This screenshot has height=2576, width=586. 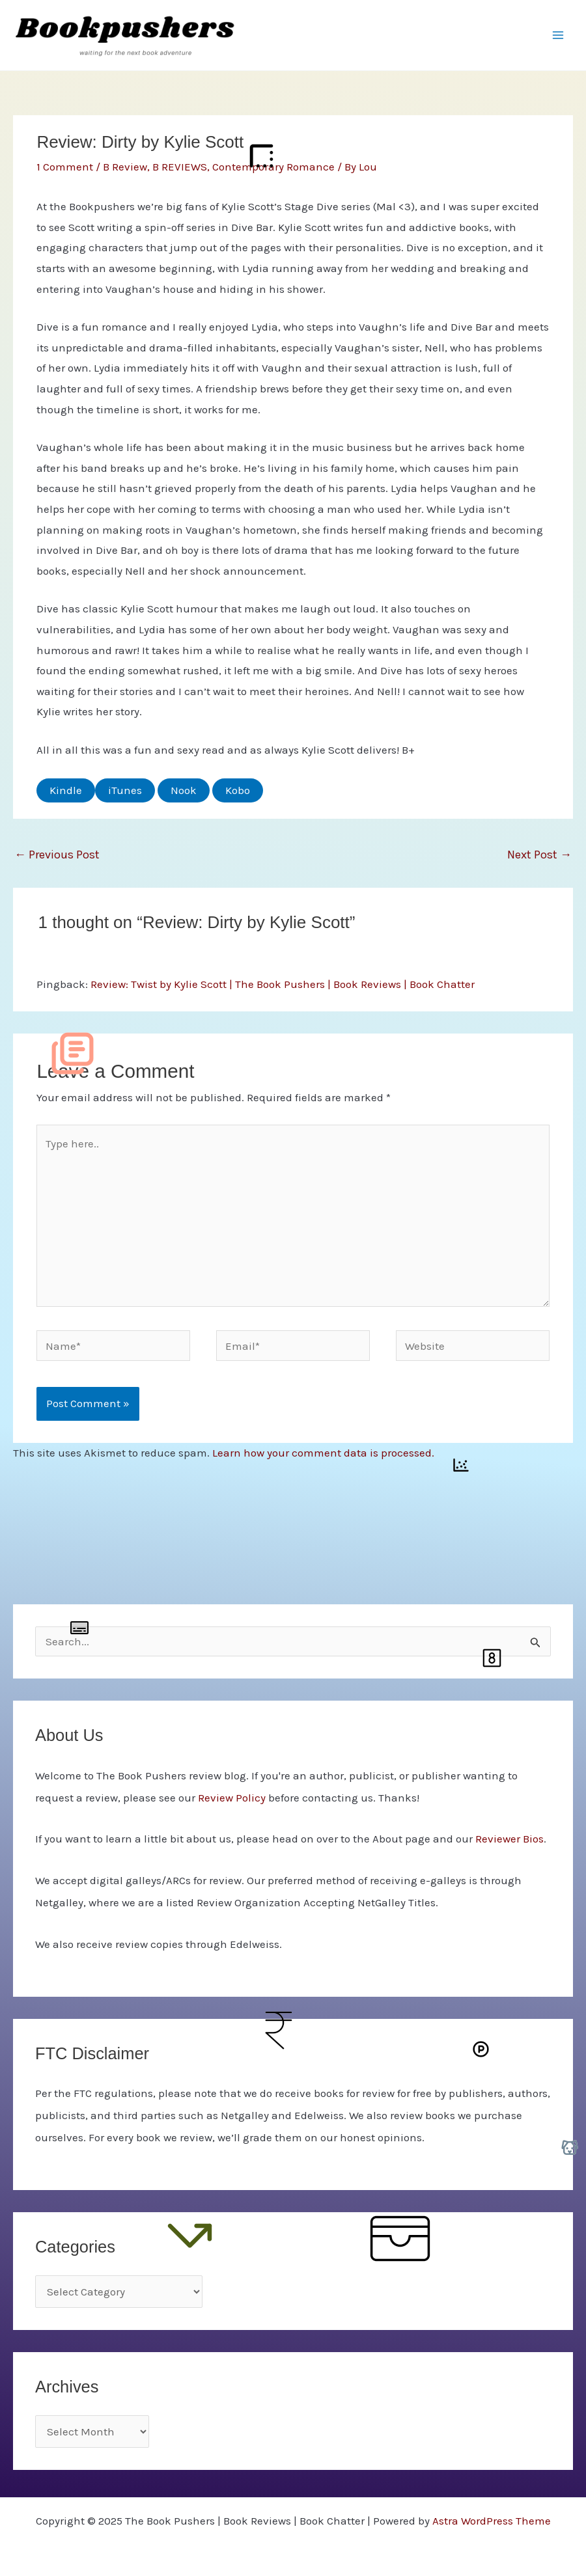 I want to click on view price in Indian rupees, so click(x=277, y=2029).